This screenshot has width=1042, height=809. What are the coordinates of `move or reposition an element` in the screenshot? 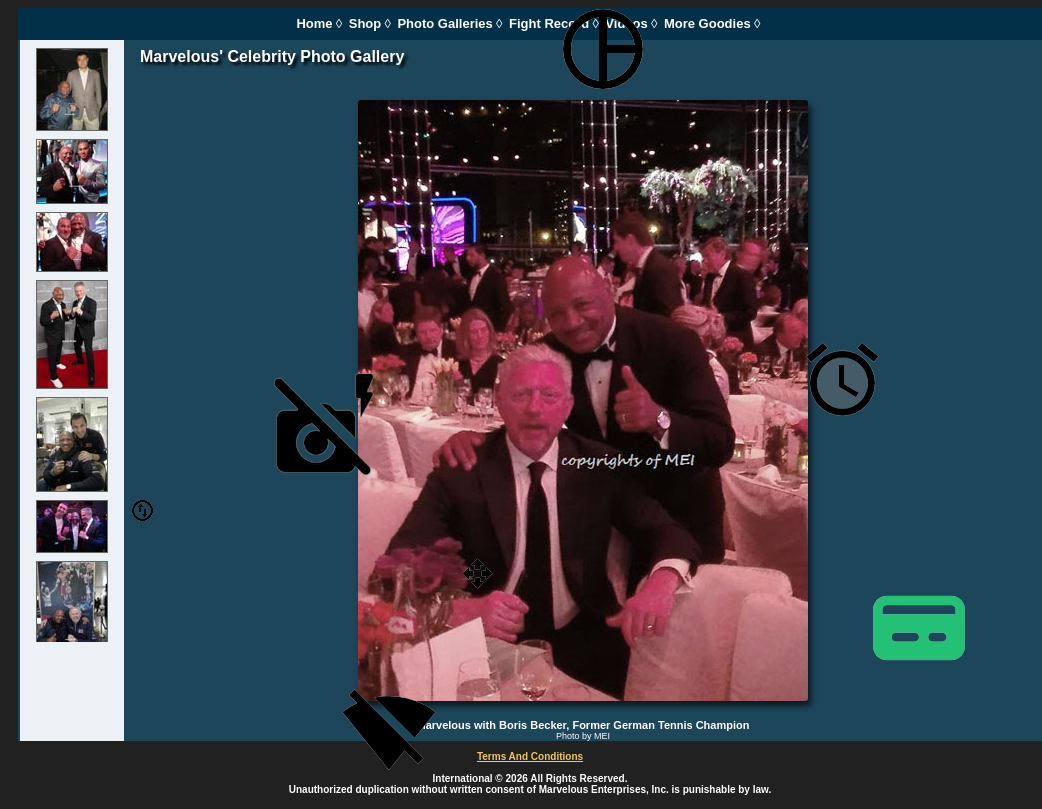 It's located at (477, 573).